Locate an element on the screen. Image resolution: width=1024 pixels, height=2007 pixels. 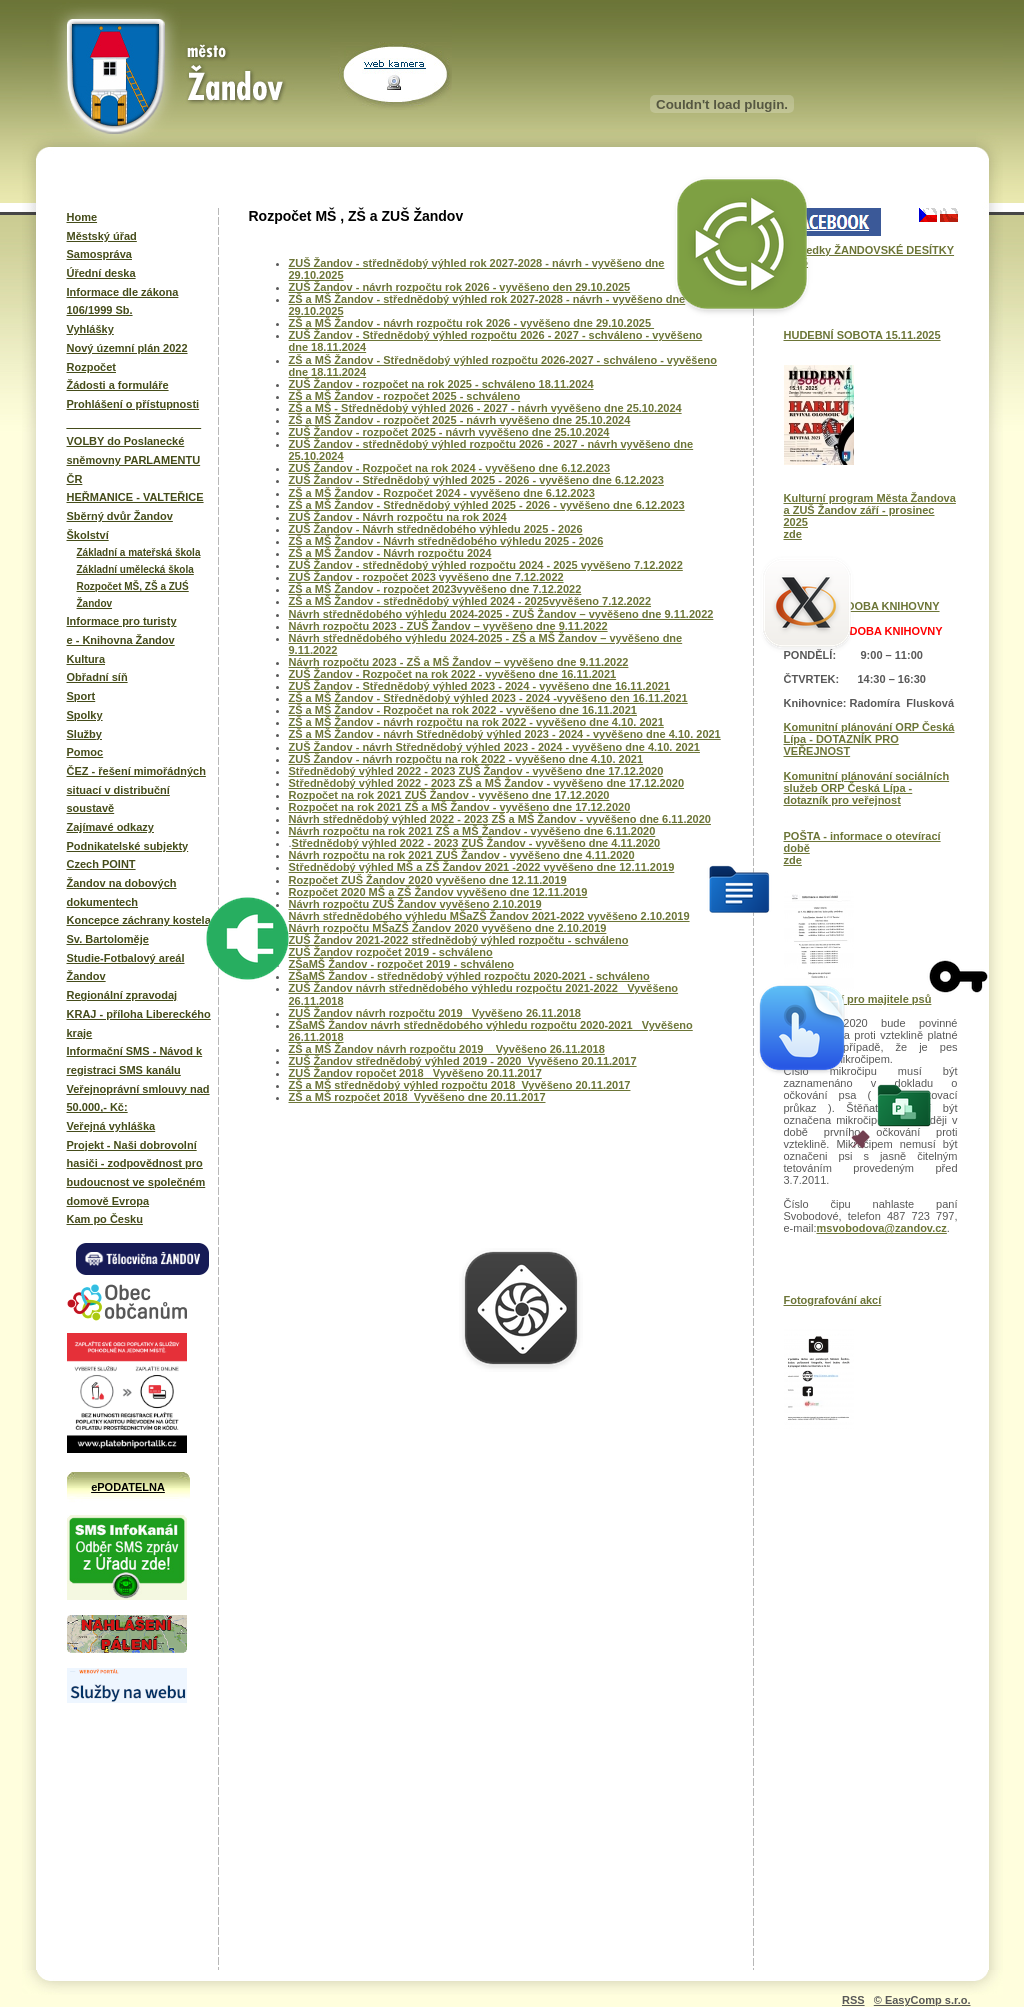
open system engineering or hardware settings is located at coordinates (521, 1308).